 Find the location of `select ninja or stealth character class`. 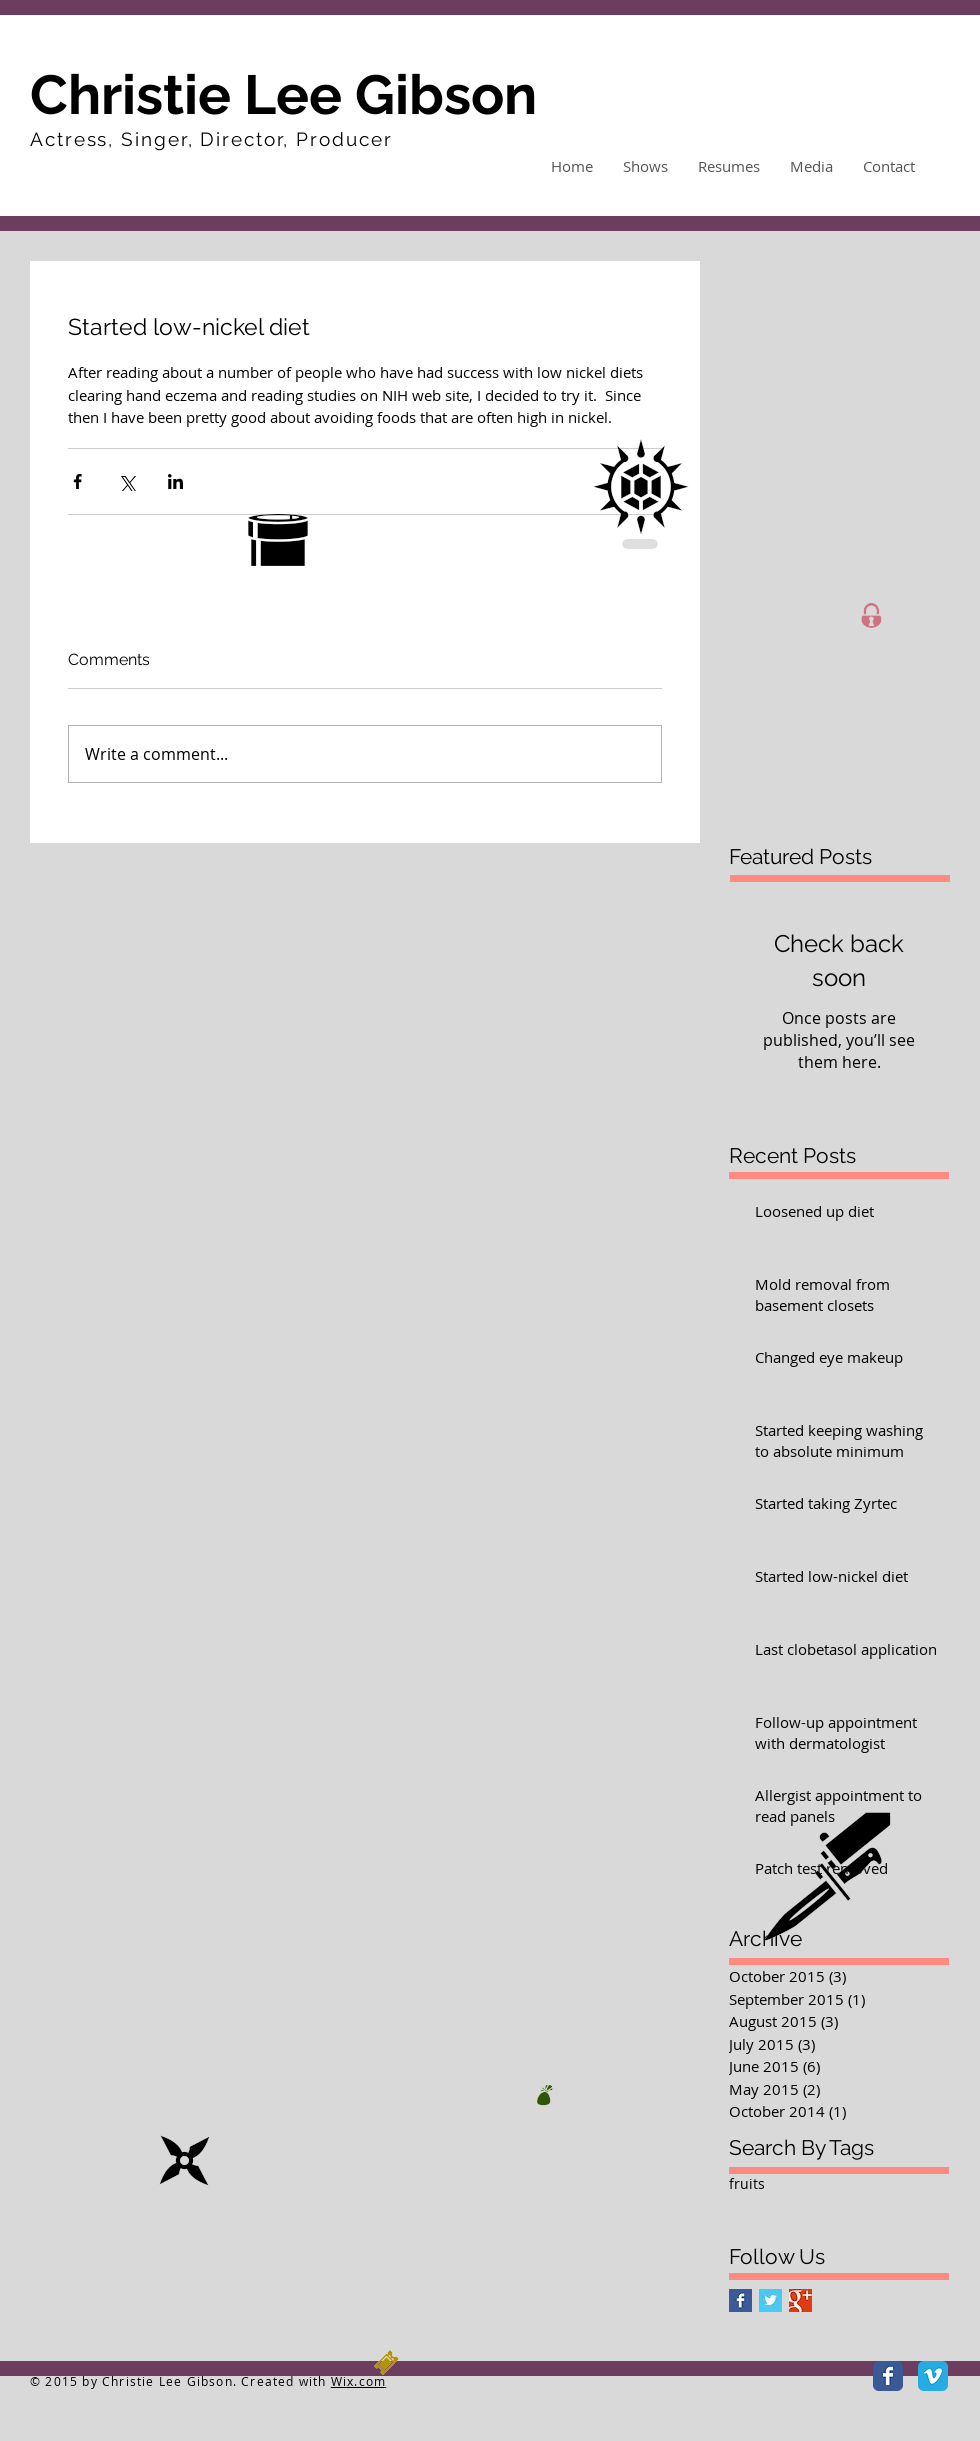

select ninja or stealth character class is located at coordinates (184, 2160).